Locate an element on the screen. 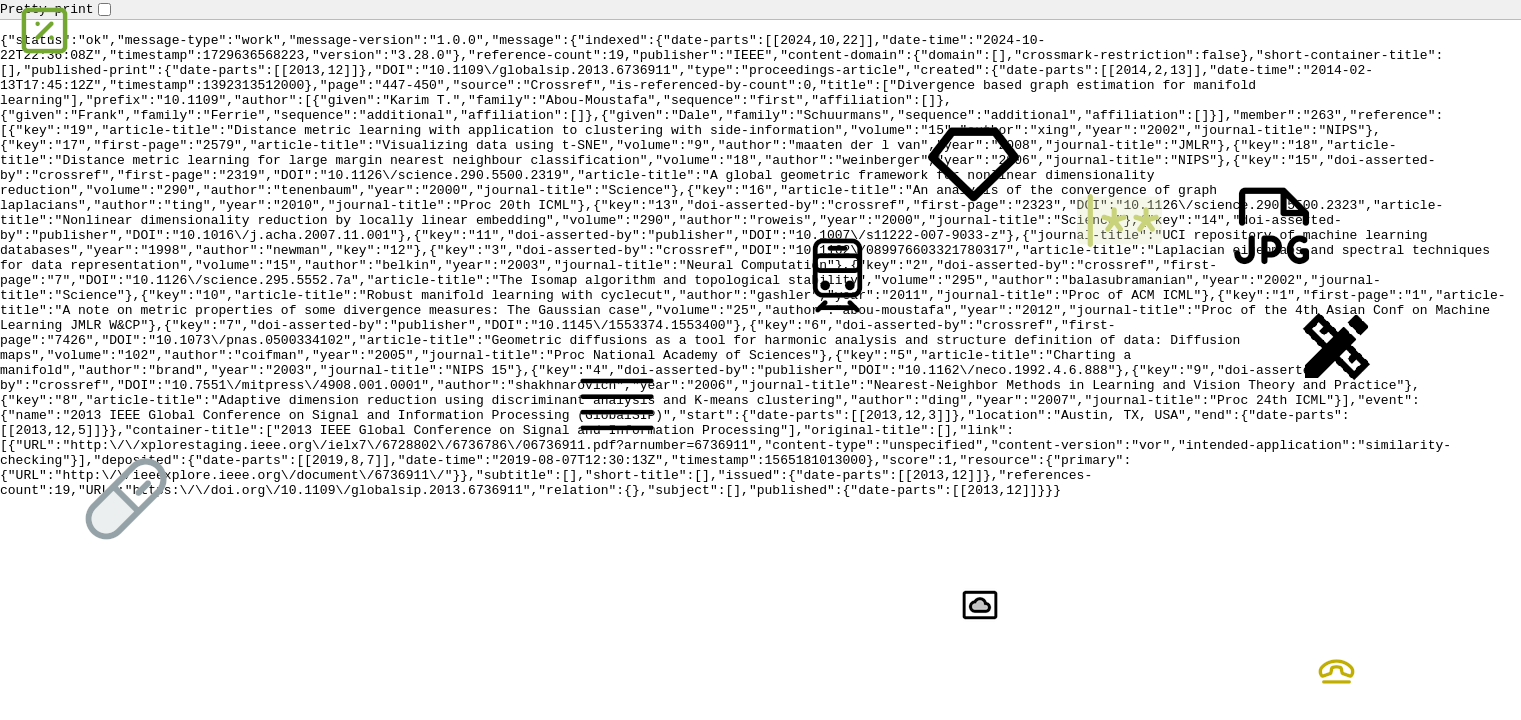  access design tools or editing services is located at coordinates (1336, 346).